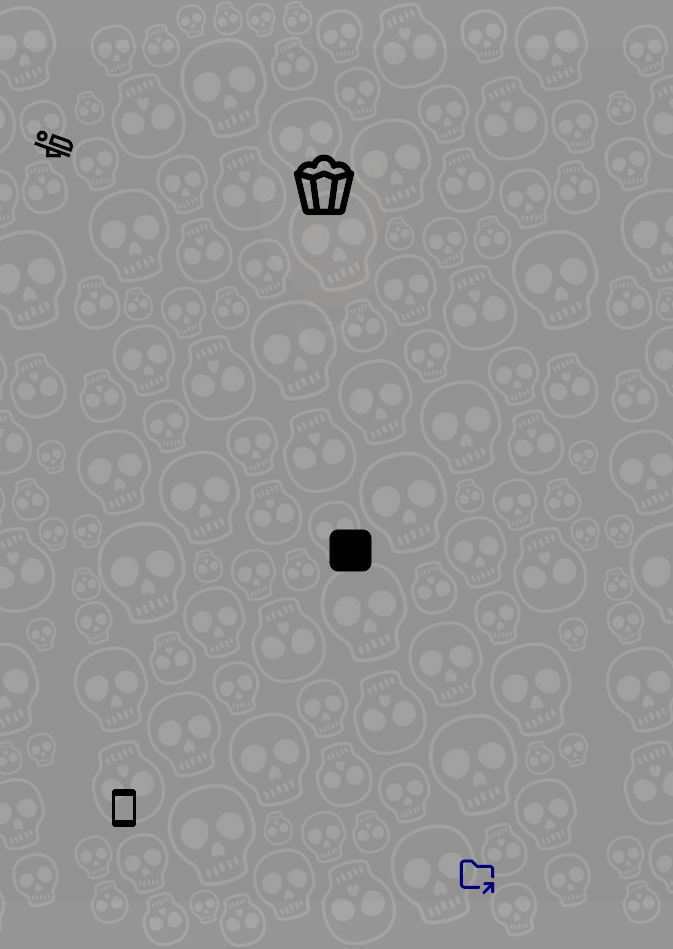 Image resolution: width=673 pixels, height=949 pixels. I want to click on view on mobile device, so click(124, 808).